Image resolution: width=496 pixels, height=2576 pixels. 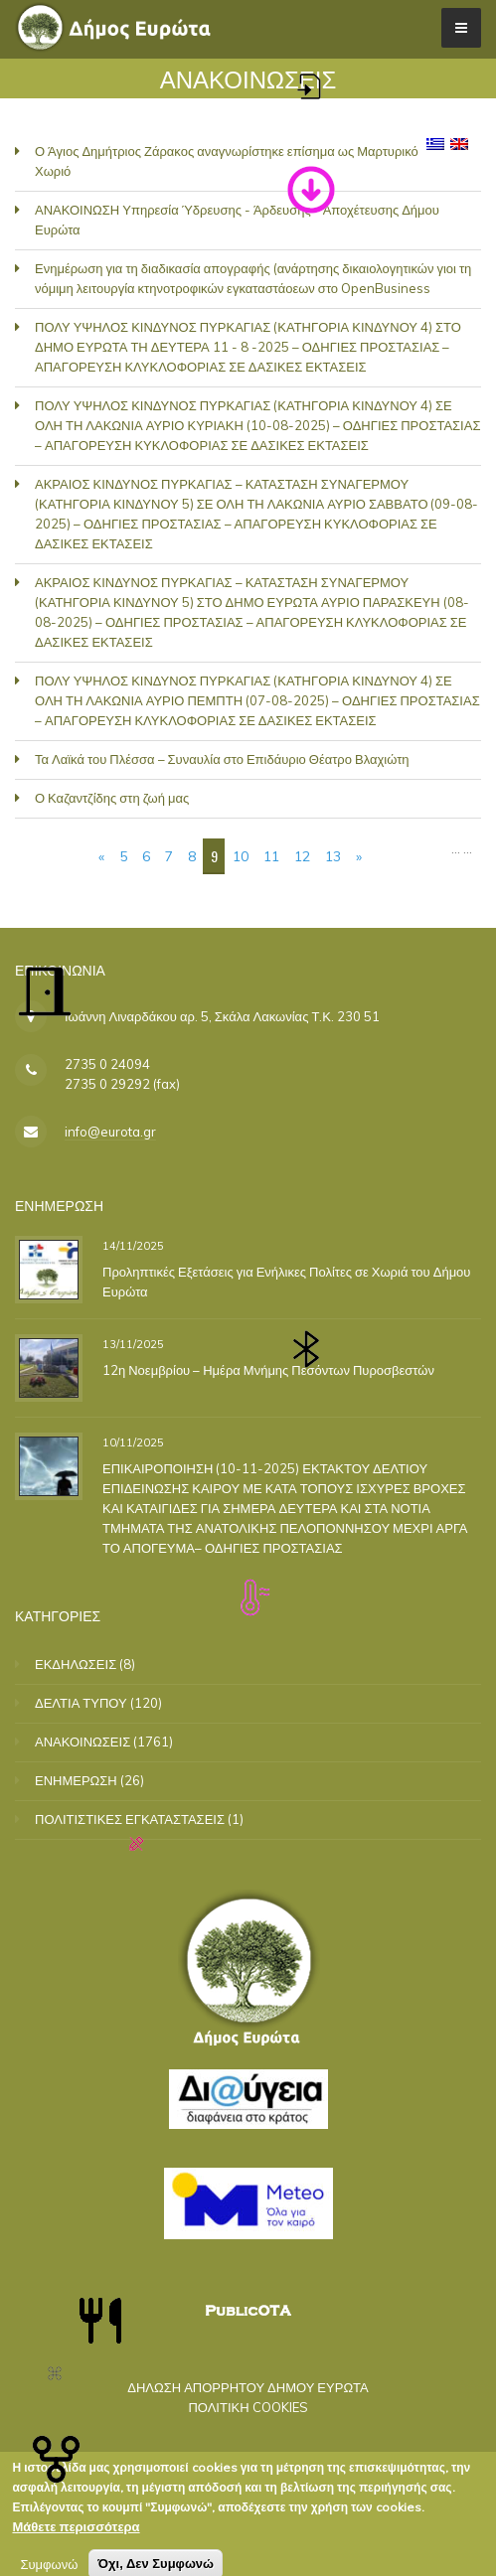 What do you see at coordinates (136, 1844) in the screenshot?
I see `editing is disabled or unavailable` at bounding box center [136, 1844].